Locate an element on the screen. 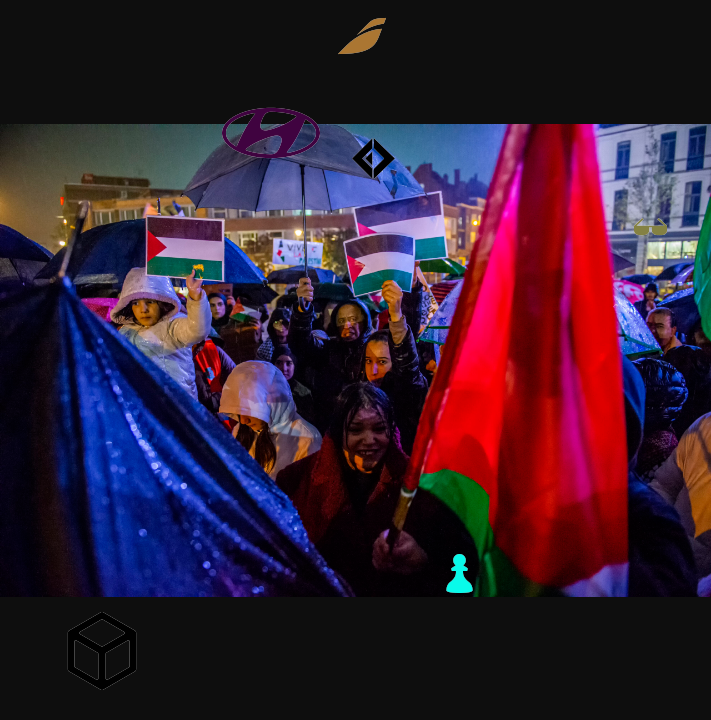 Image resolution: width=711 pixels, height=720 pixels. indicates code written in F# programming language is located at coordinates (373, 158).